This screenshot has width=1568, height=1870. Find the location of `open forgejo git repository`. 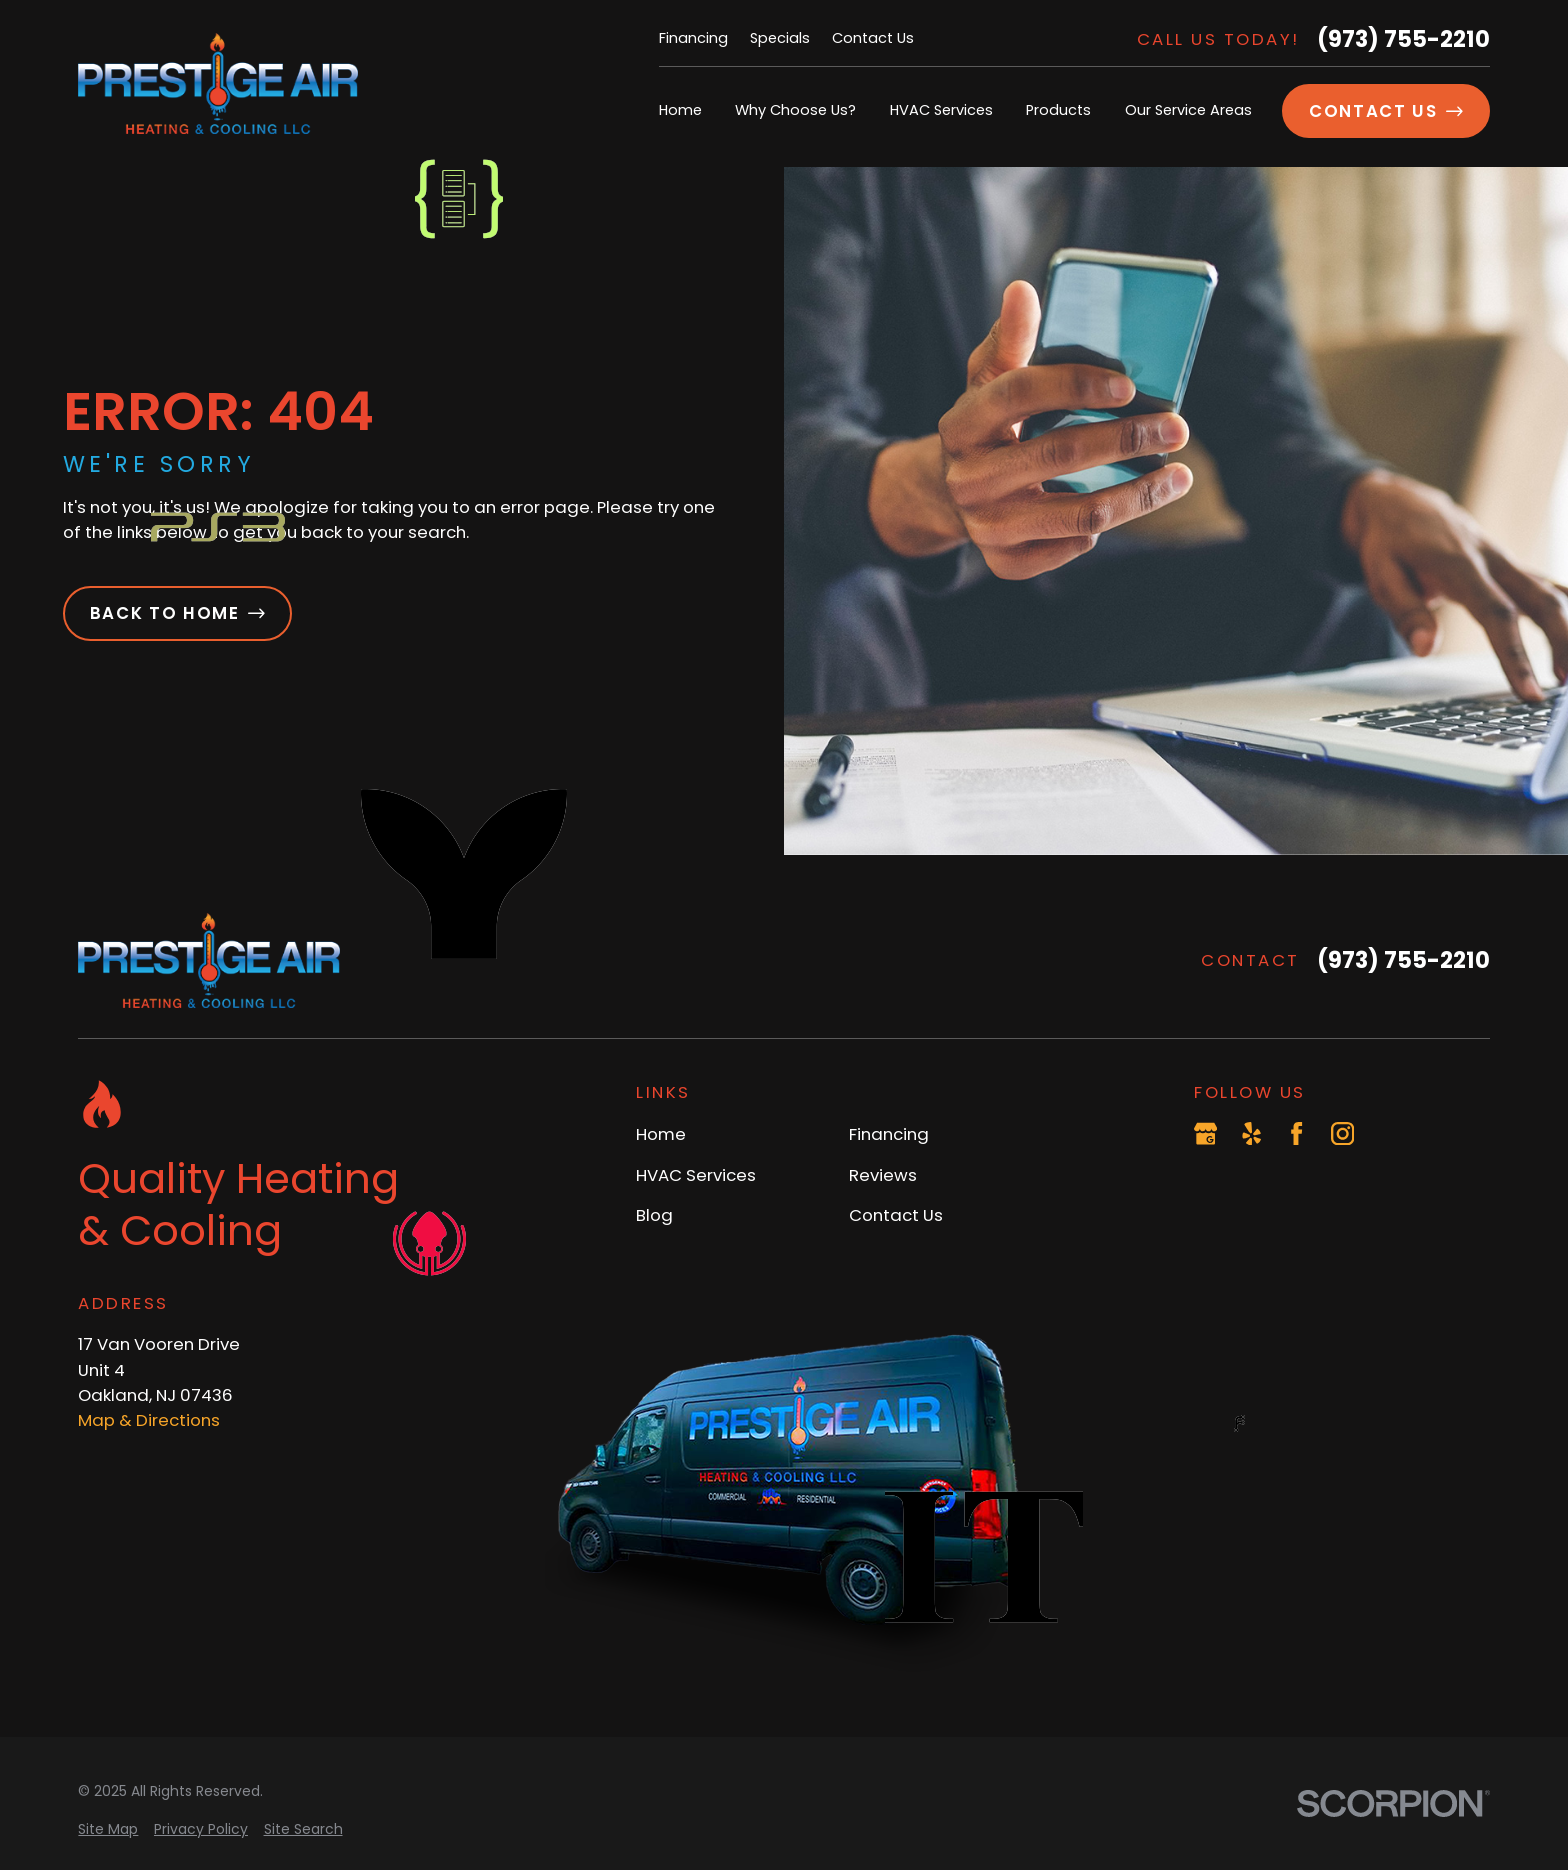

open forgejo git repository is located at coordinates (1239, 1423).